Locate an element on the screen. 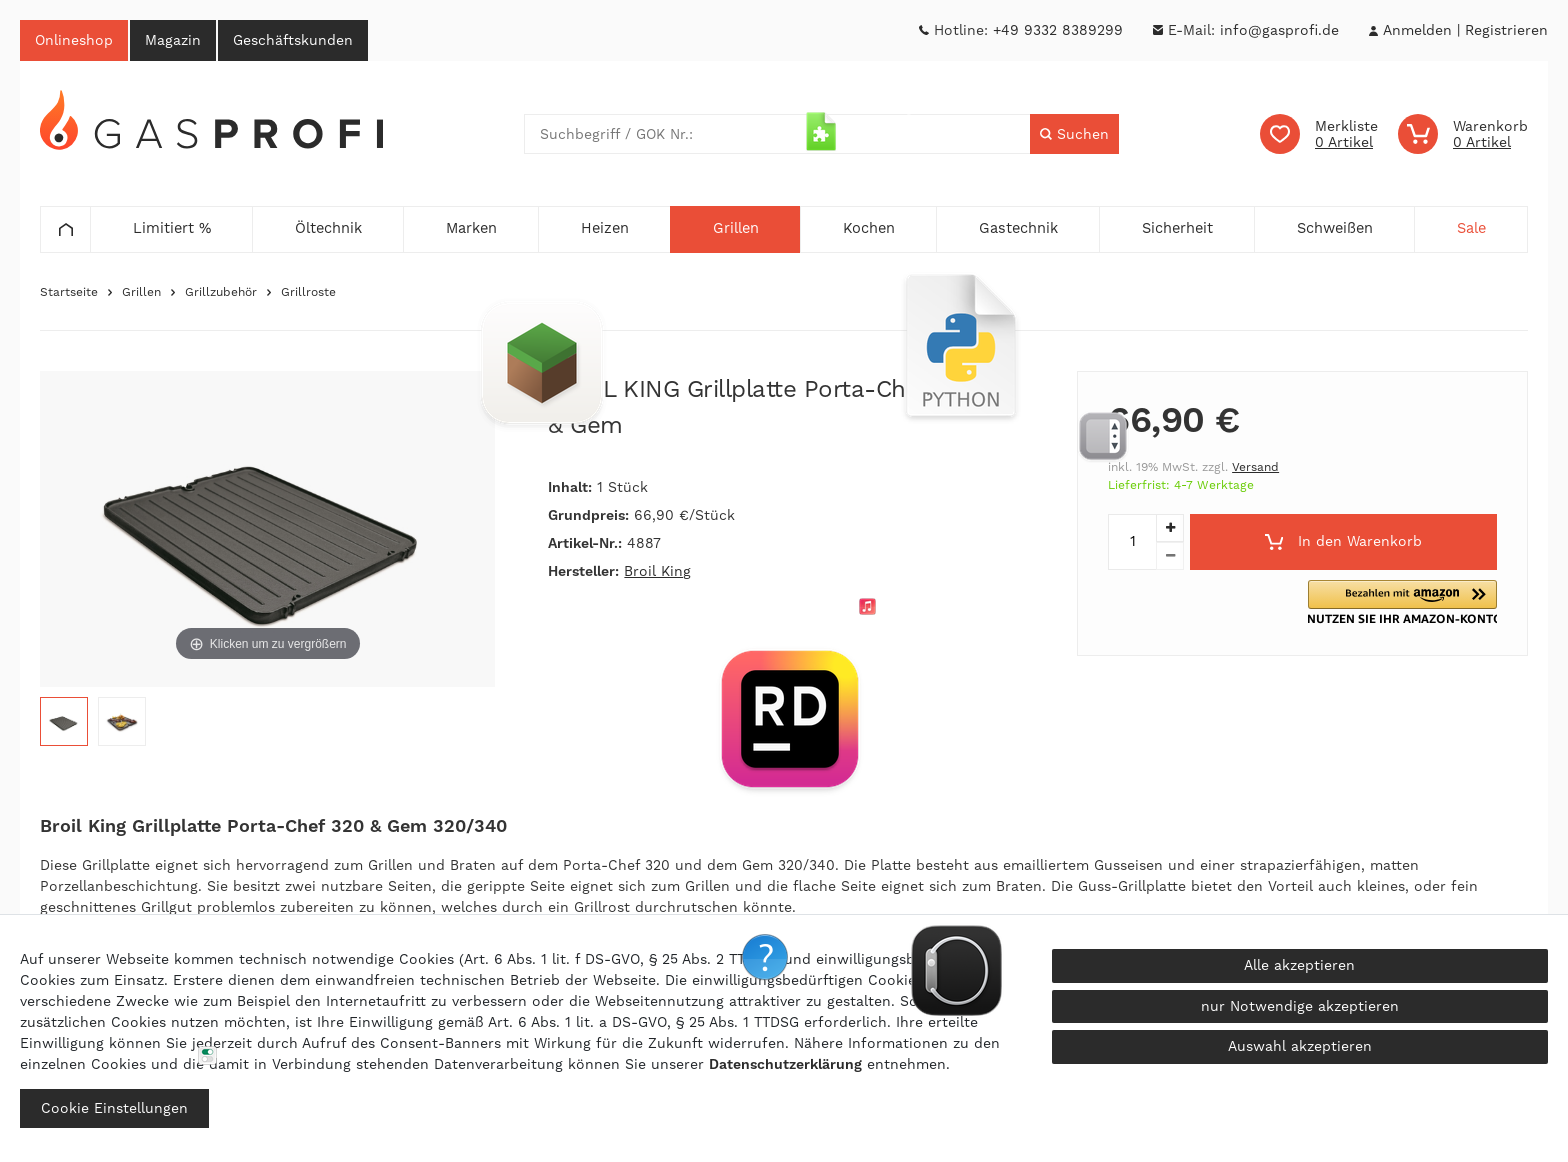 The height and width of the screenshot is (1162, 1568). adjust scroll bar behavior settings is located at coordinates (1103, 437).